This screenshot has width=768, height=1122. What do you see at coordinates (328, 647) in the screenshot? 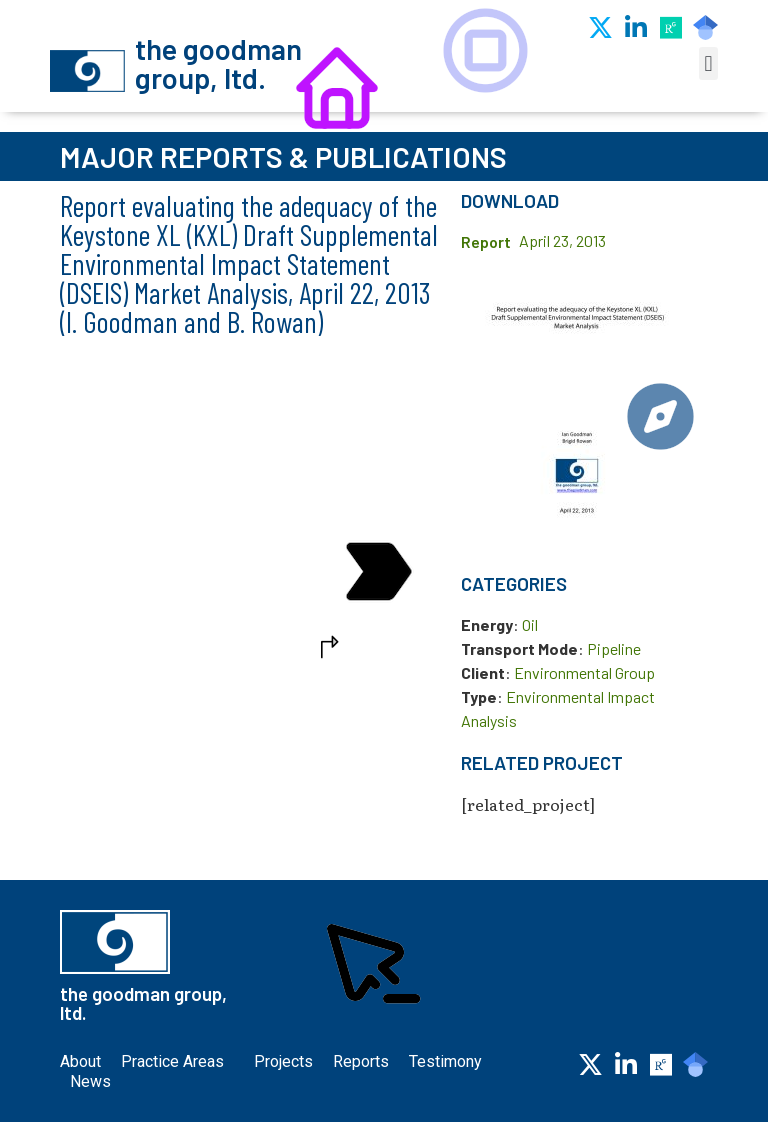
I see `redirect or forward content` at bounding box center [328, 647].